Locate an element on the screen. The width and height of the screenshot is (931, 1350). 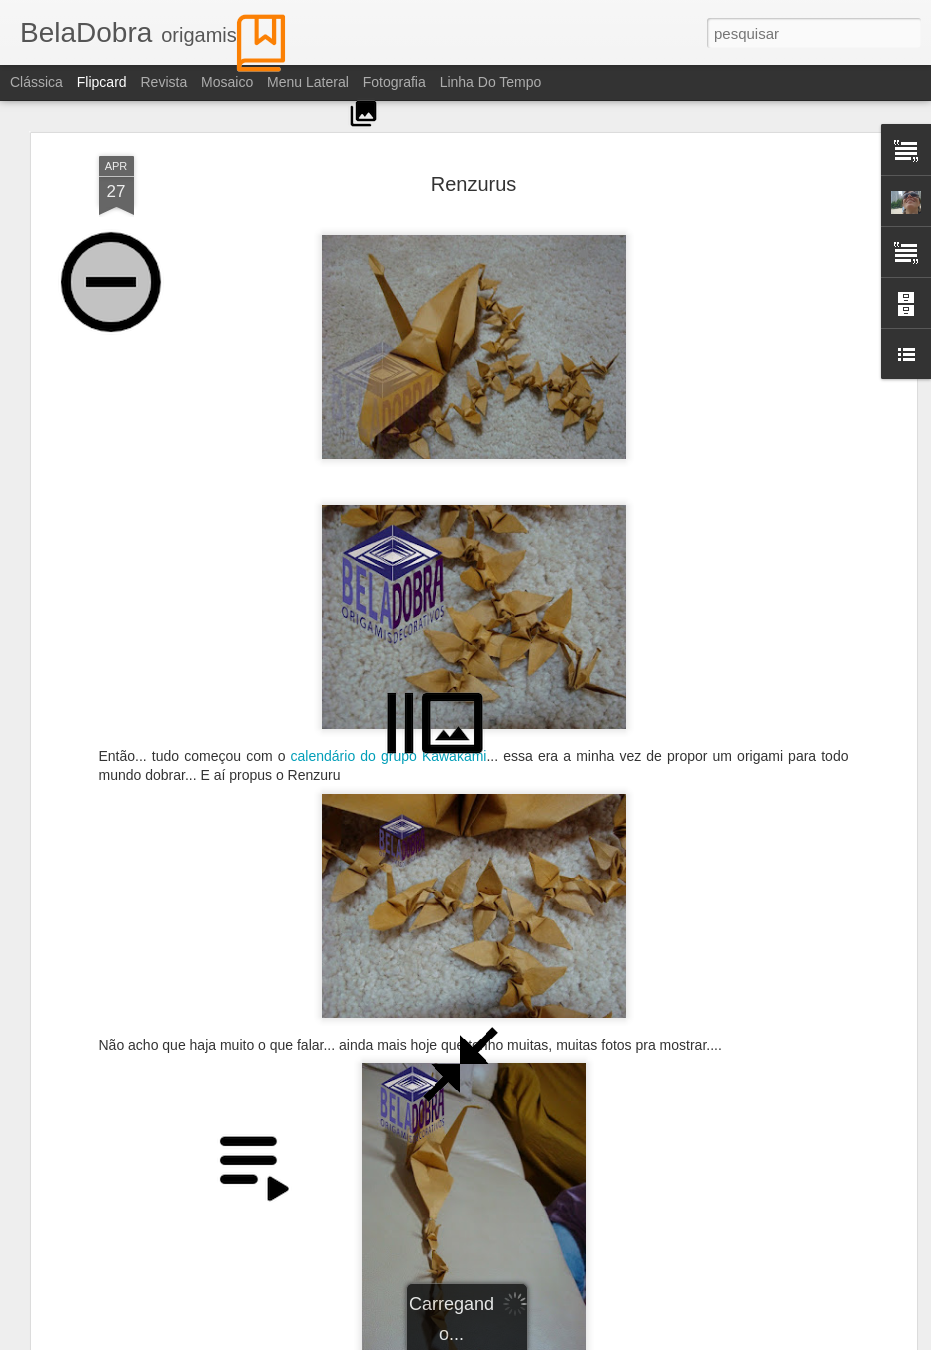
access your photo library is located at coordinates (363, 113).